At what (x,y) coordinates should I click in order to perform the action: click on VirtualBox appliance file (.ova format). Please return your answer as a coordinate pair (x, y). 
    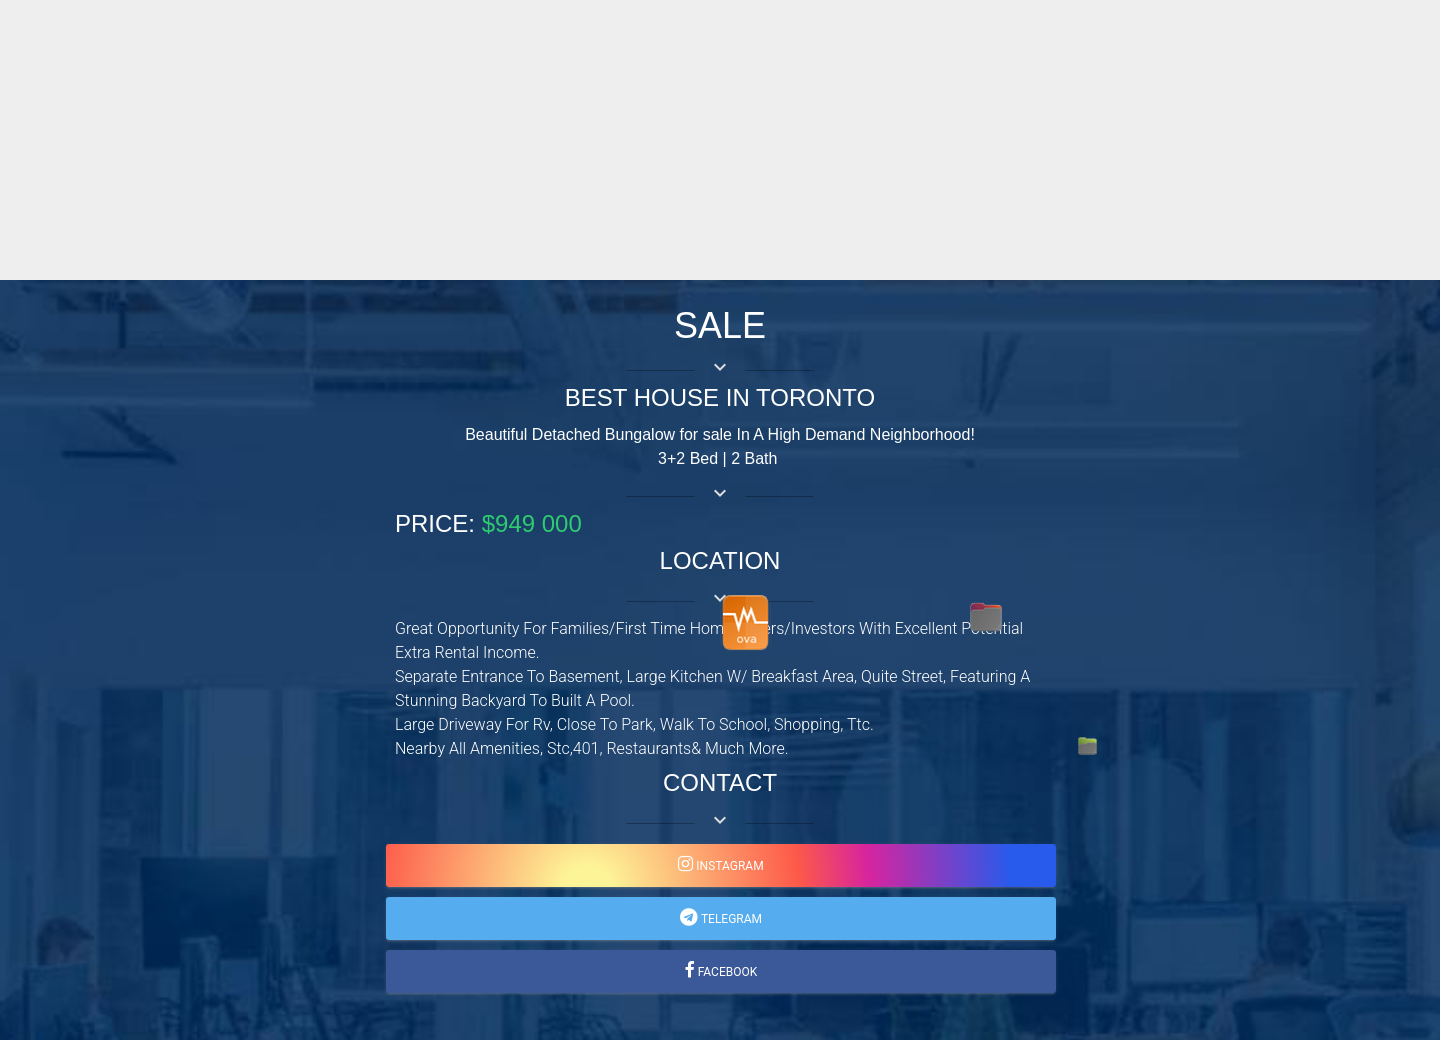
    Looking at the image, I should click on (745, 622).